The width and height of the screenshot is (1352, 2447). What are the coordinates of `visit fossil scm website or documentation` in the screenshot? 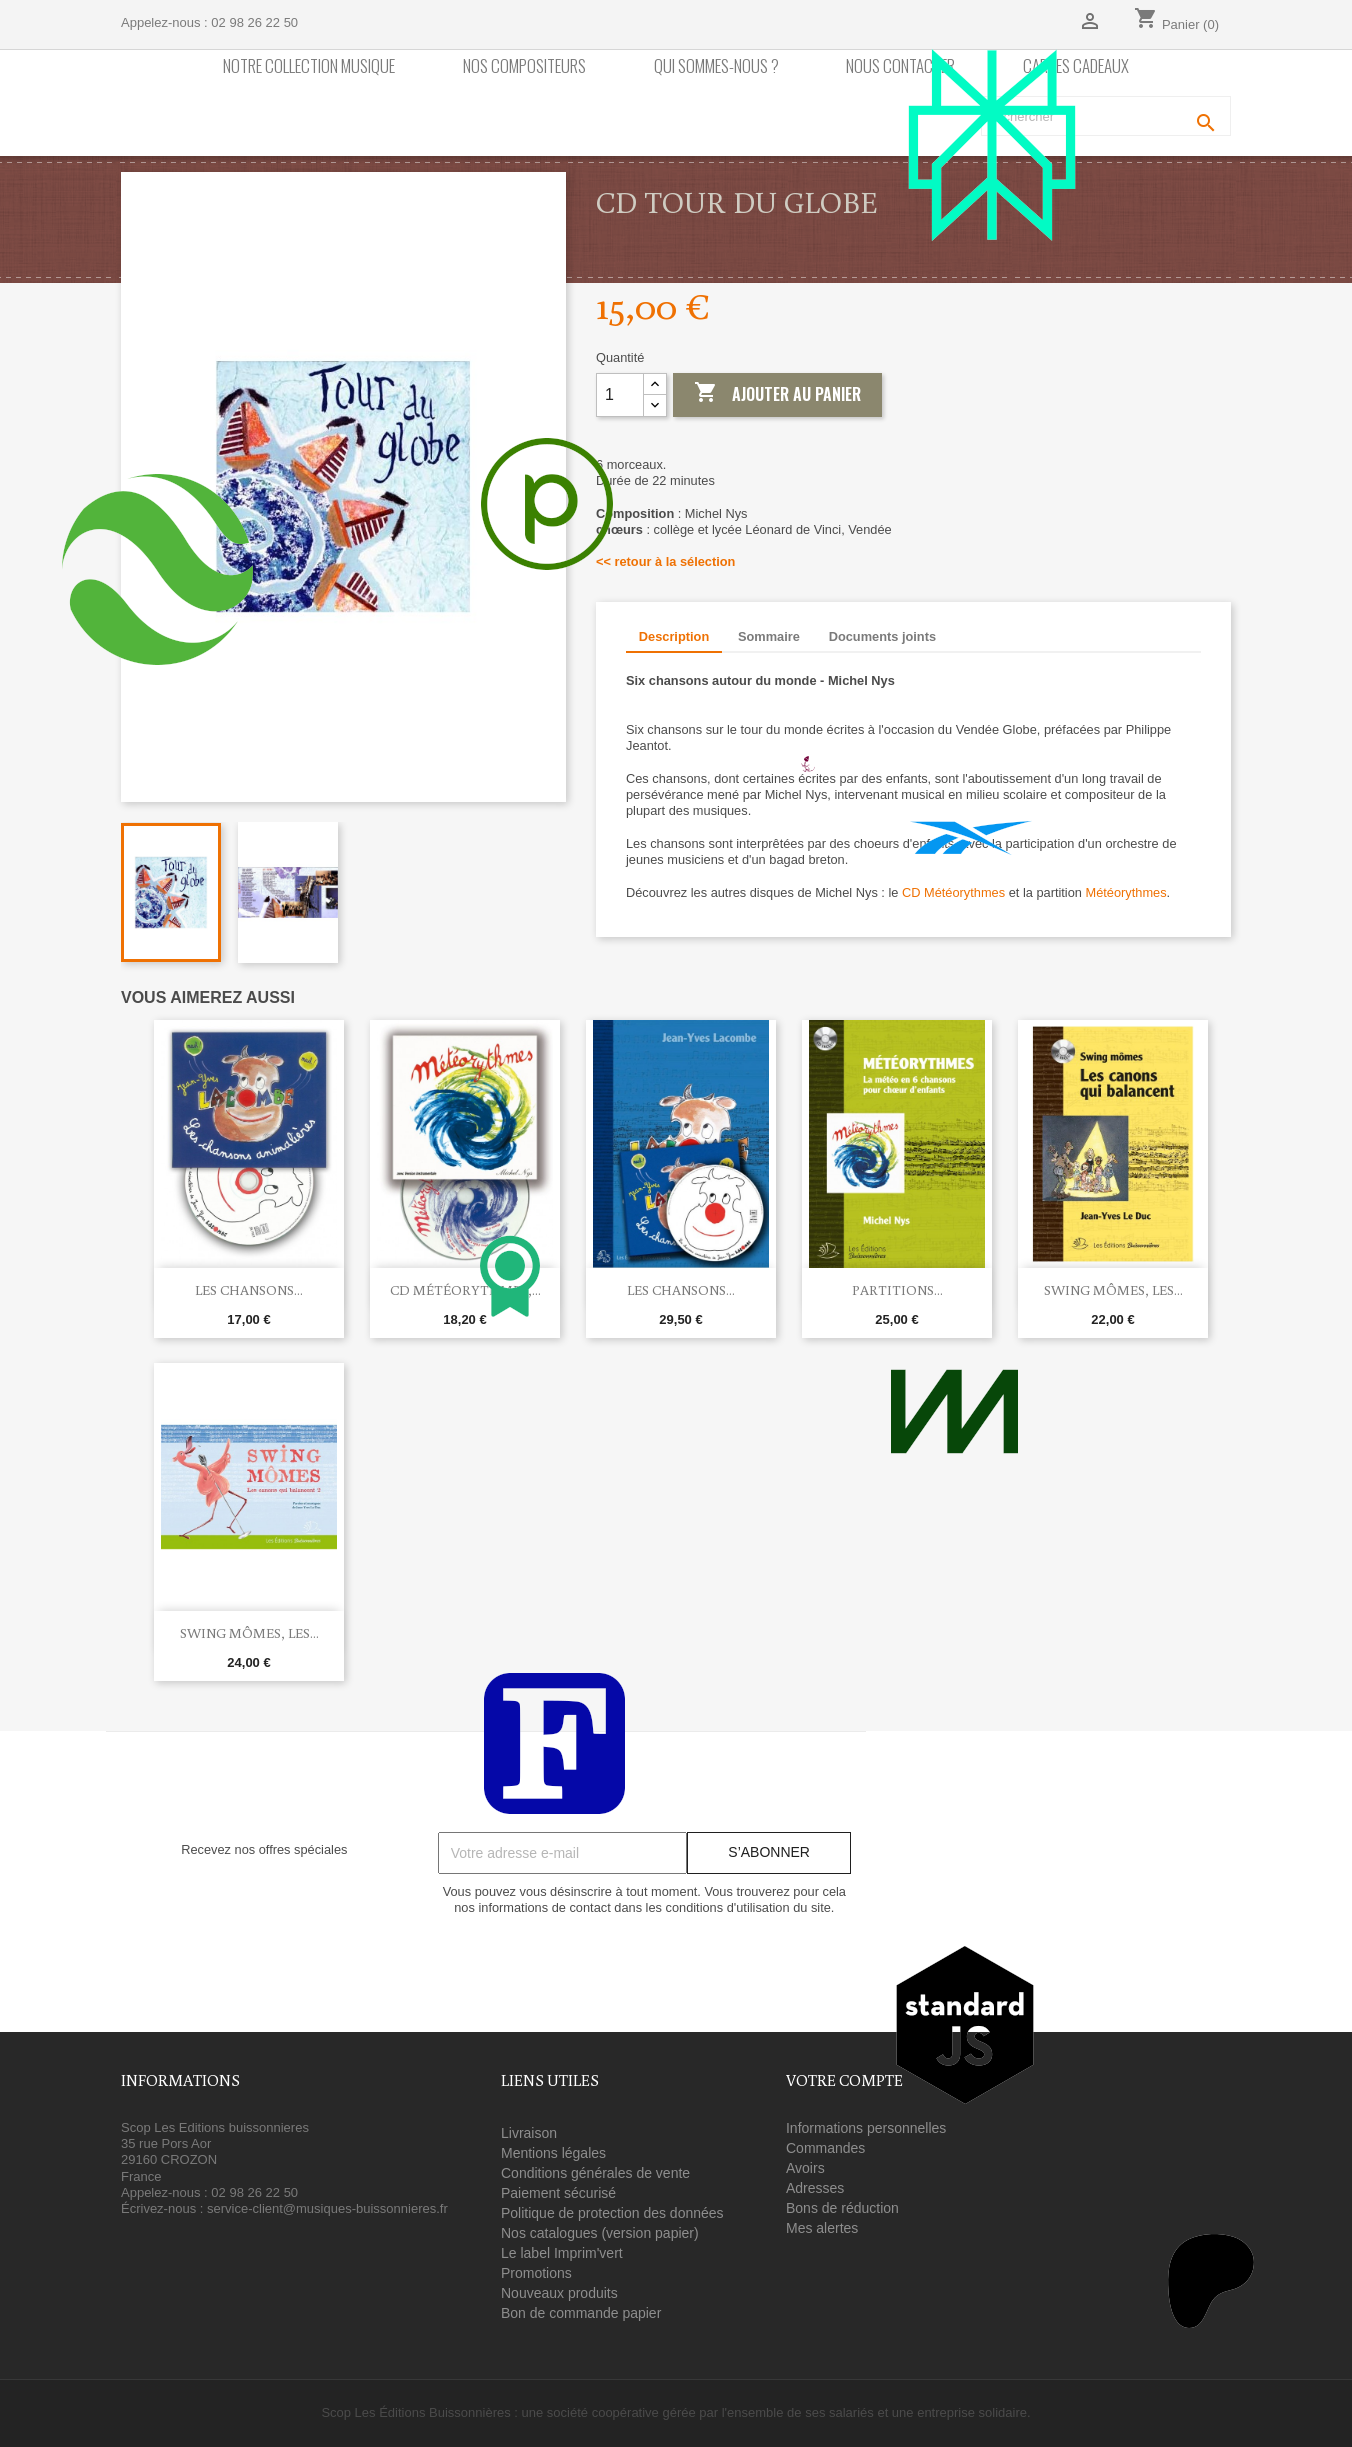 It's located at (808, 764).